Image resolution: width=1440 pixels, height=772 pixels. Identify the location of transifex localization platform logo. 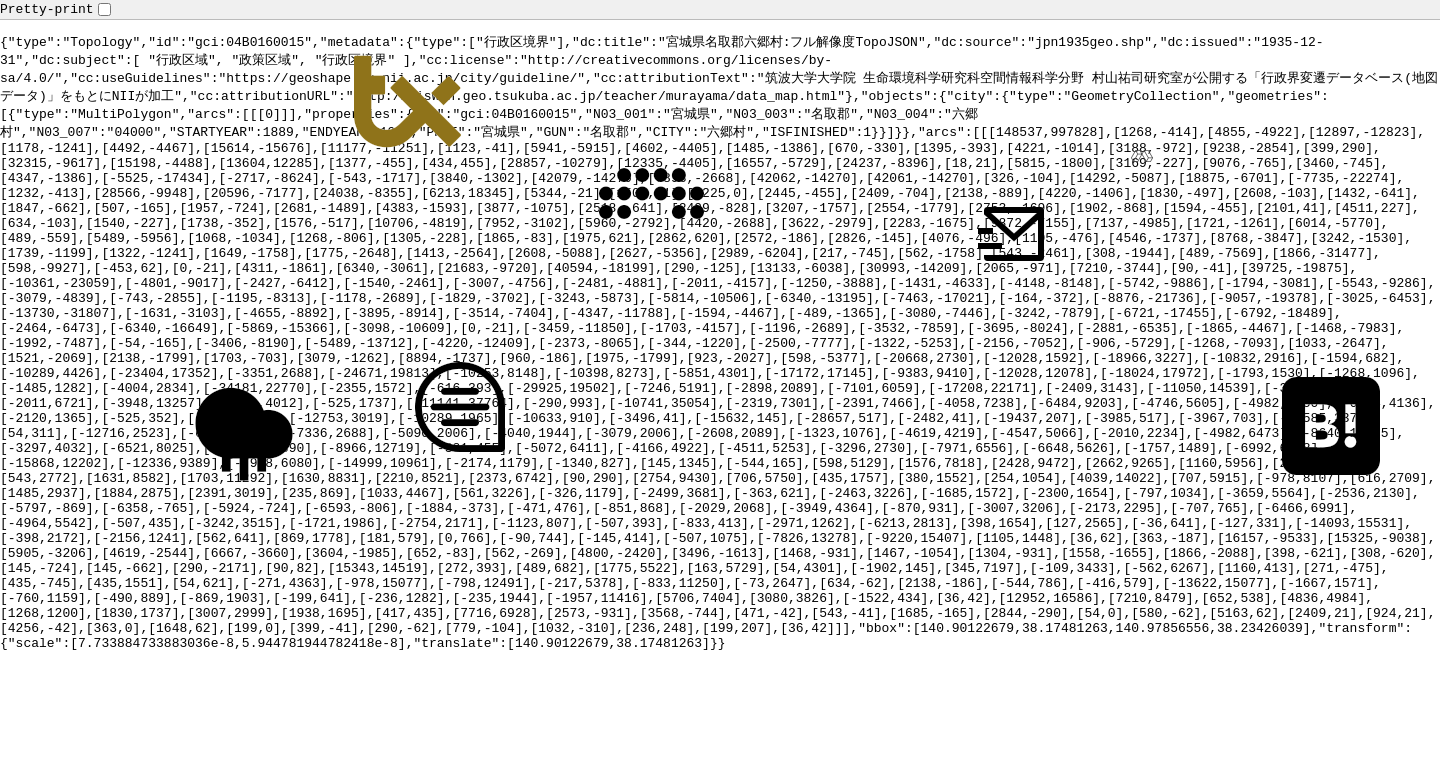
(407, 101).